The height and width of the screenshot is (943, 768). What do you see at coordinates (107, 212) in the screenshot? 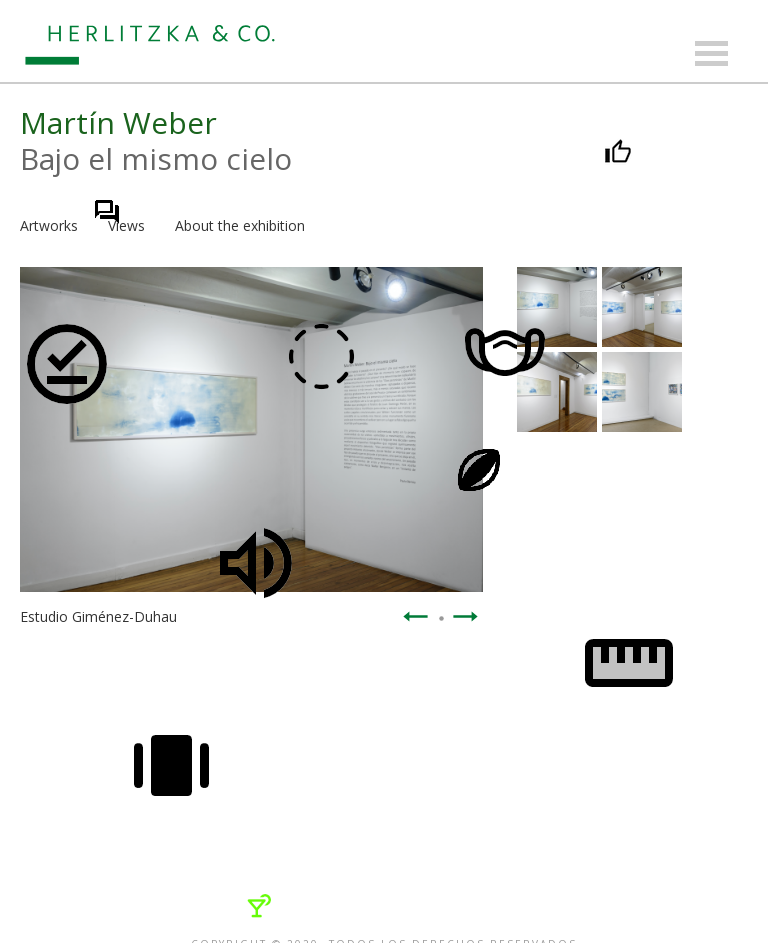
I see `open discussion forum or community chat` at bounding box center [107, 212].